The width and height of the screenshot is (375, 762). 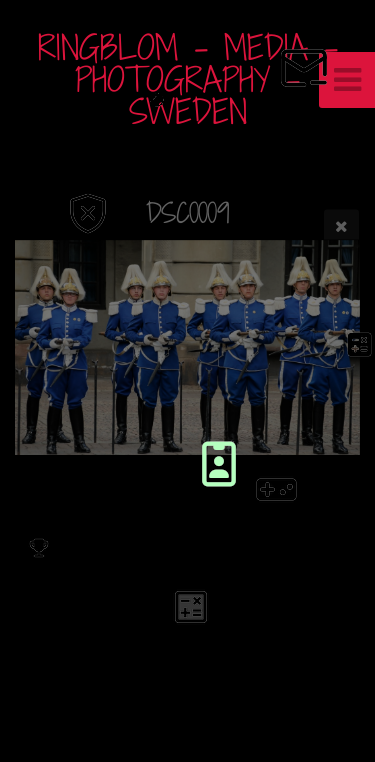 What do you see at coordinates (191, 607) in the screenshot?
I see `open calculator tool` at bounding box center [191, 607].